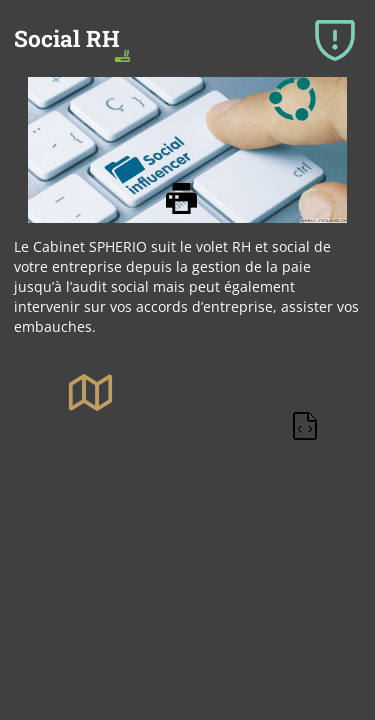  I want to click on indicates a designated smoking area, so click(122, 57).